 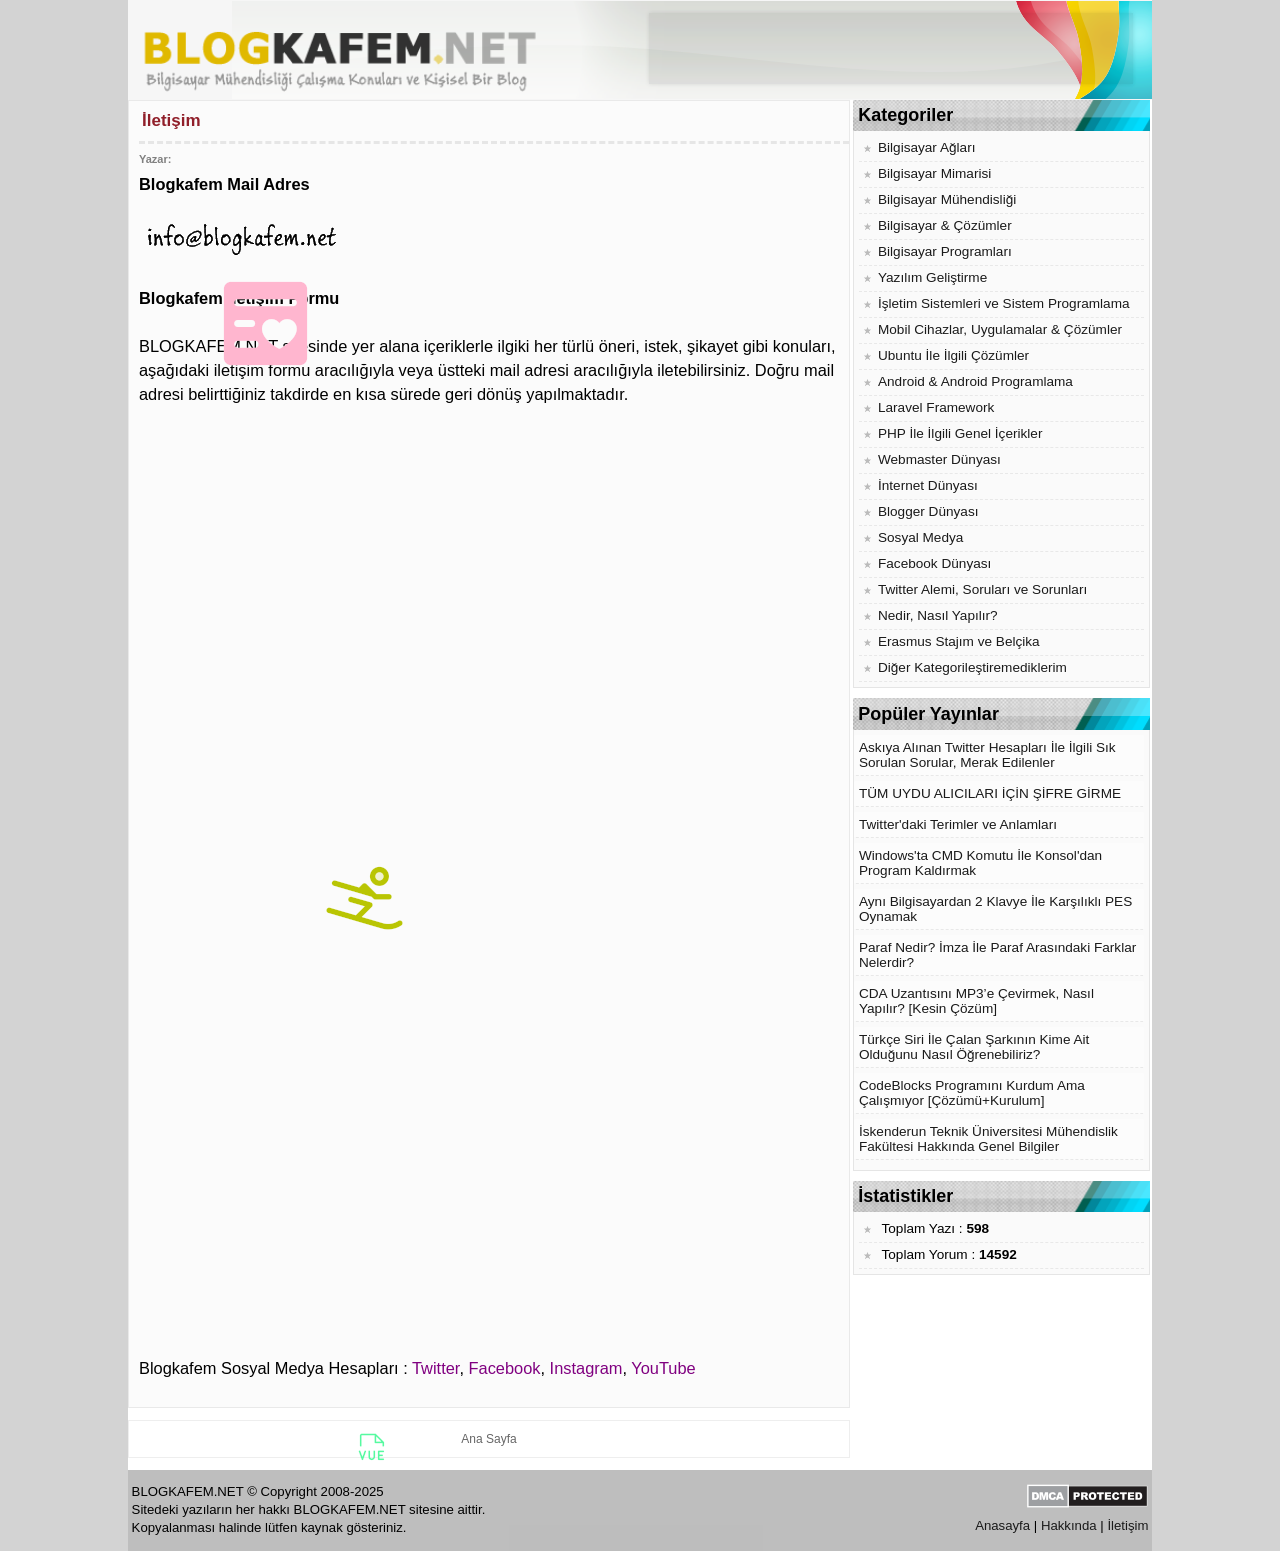 What do you see at coordinates (265, 323) in the screenshot?
I see `view your favorites list` at bounding box center [265, 323].